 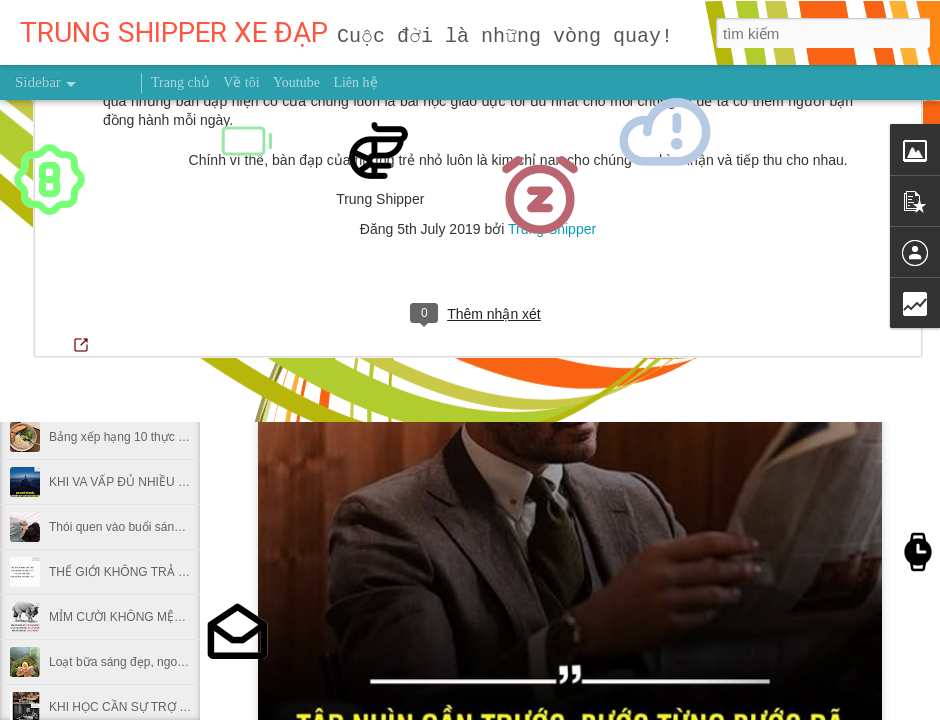 I want to click on indicates rank or position number 8, so click(x=49, y=179).